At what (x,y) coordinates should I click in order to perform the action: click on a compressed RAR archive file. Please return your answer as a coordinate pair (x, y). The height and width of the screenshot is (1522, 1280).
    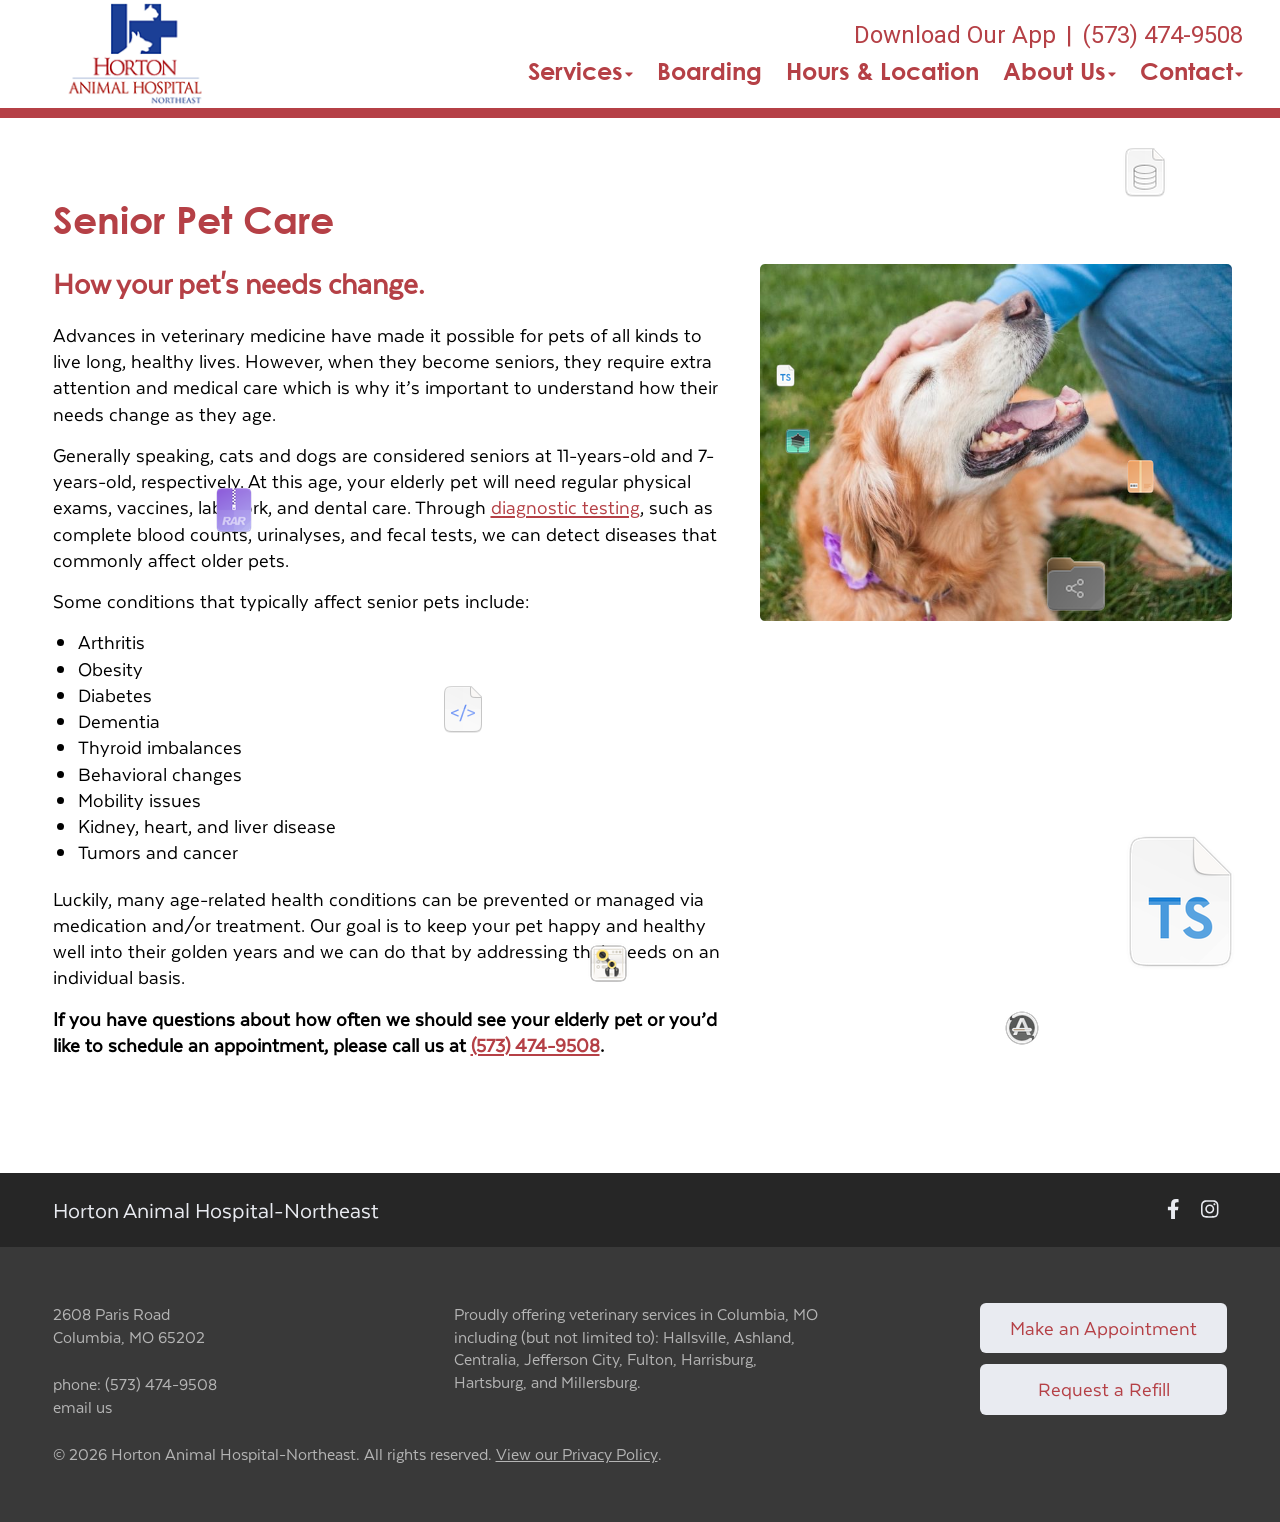
    Looking at the image, I should click on (234, 510).